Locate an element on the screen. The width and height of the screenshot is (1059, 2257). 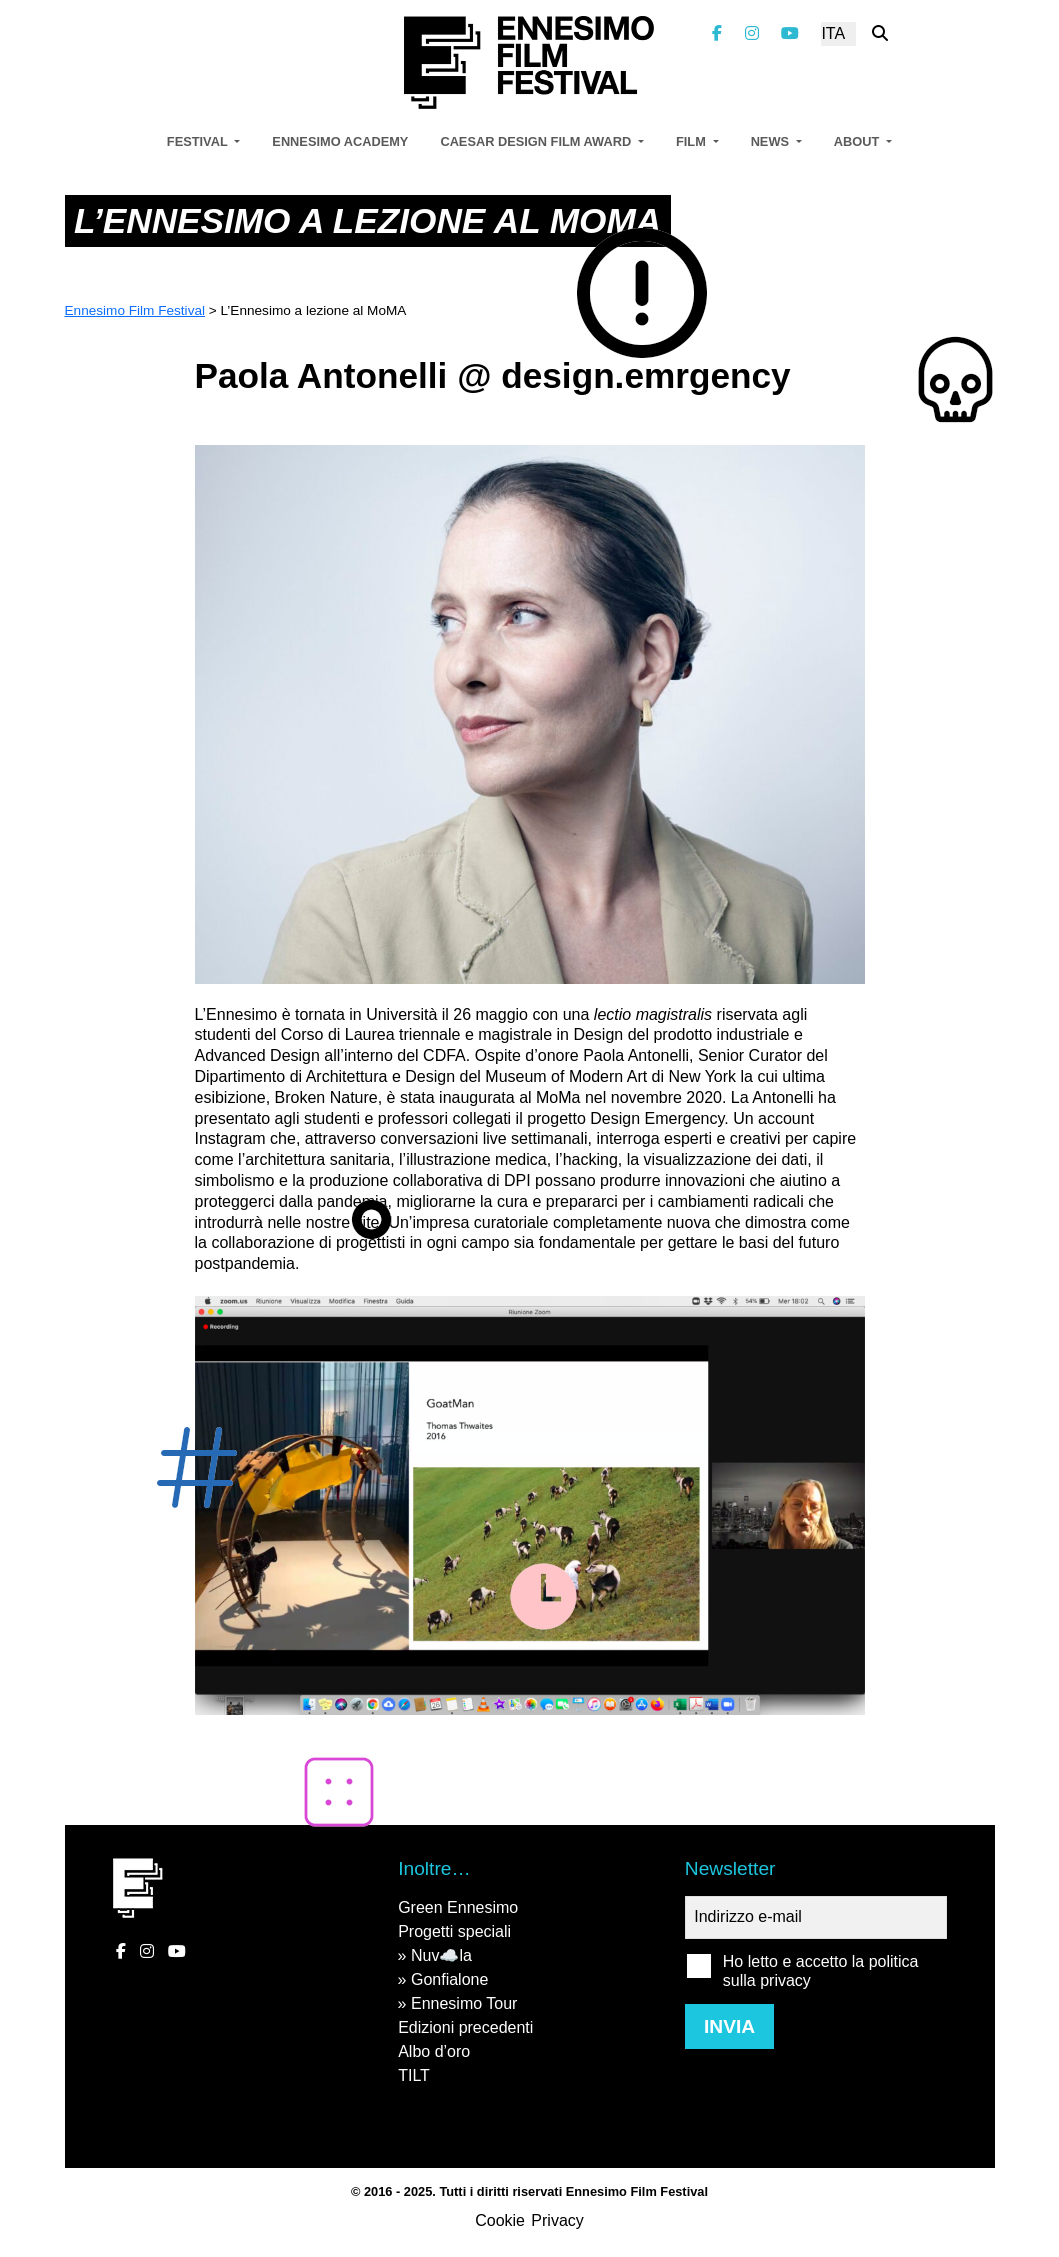
randomize or shuffle content is located at coordinates (339, 1792).